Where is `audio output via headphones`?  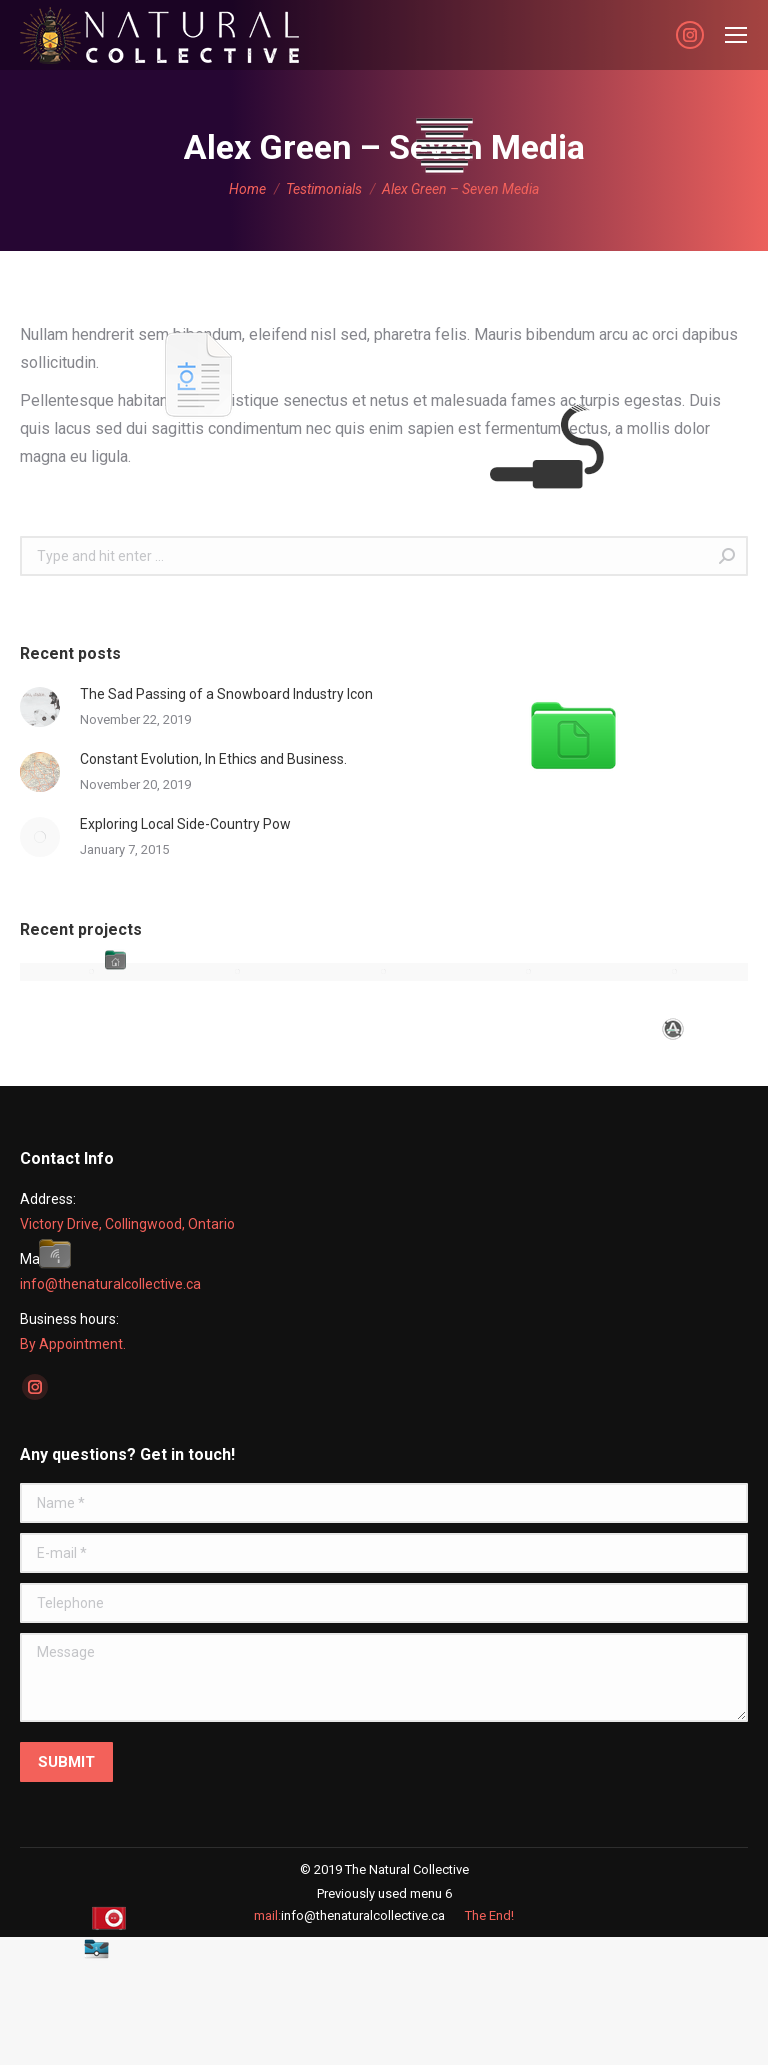 audio output via headphones is located at coordinates (547, 460).